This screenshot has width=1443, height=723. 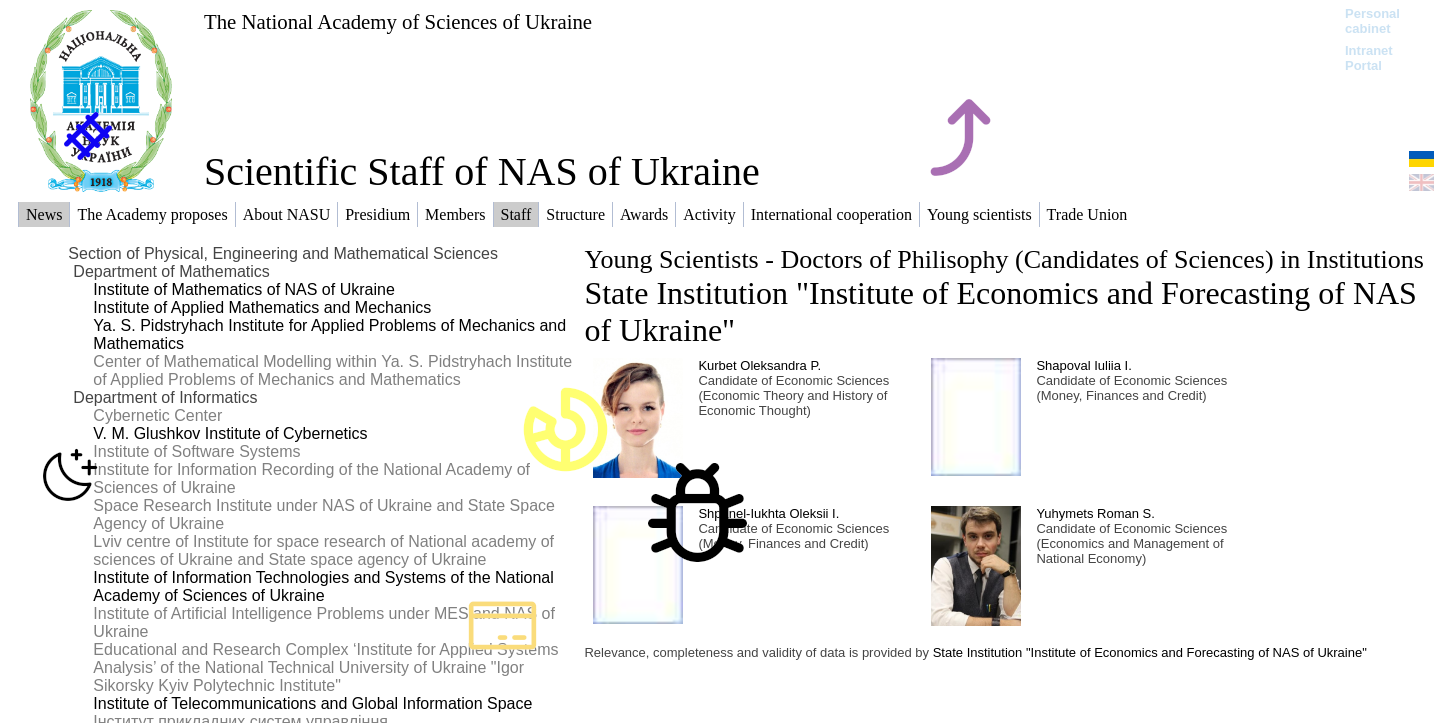 I want to click on toggle dark mode or night theme, so click(x=68, y=476).